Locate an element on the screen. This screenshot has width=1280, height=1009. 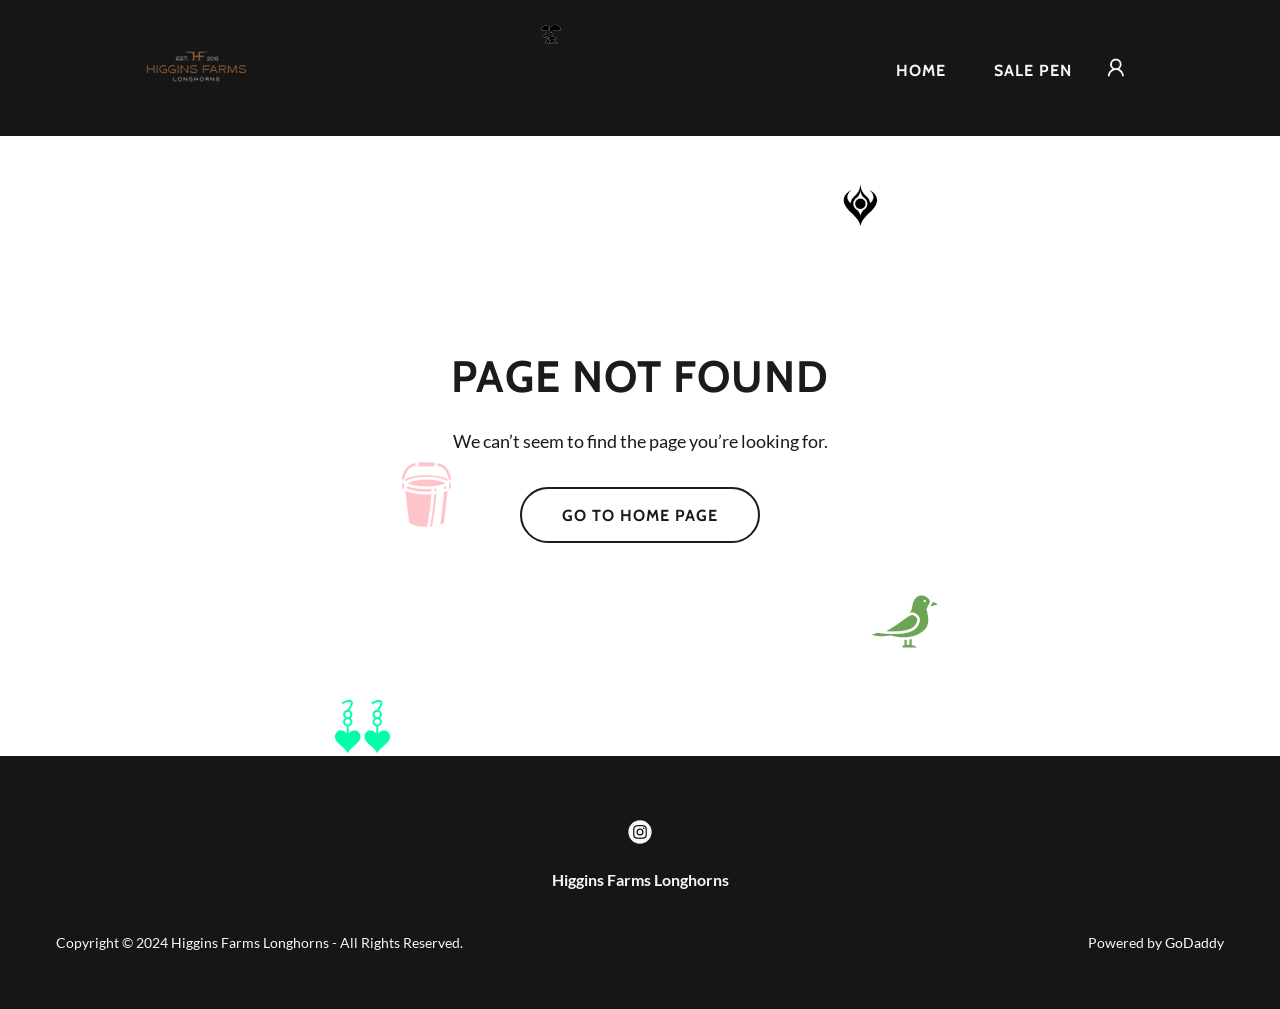
activate alien fire ability or power is located at coordinates (860, 205).